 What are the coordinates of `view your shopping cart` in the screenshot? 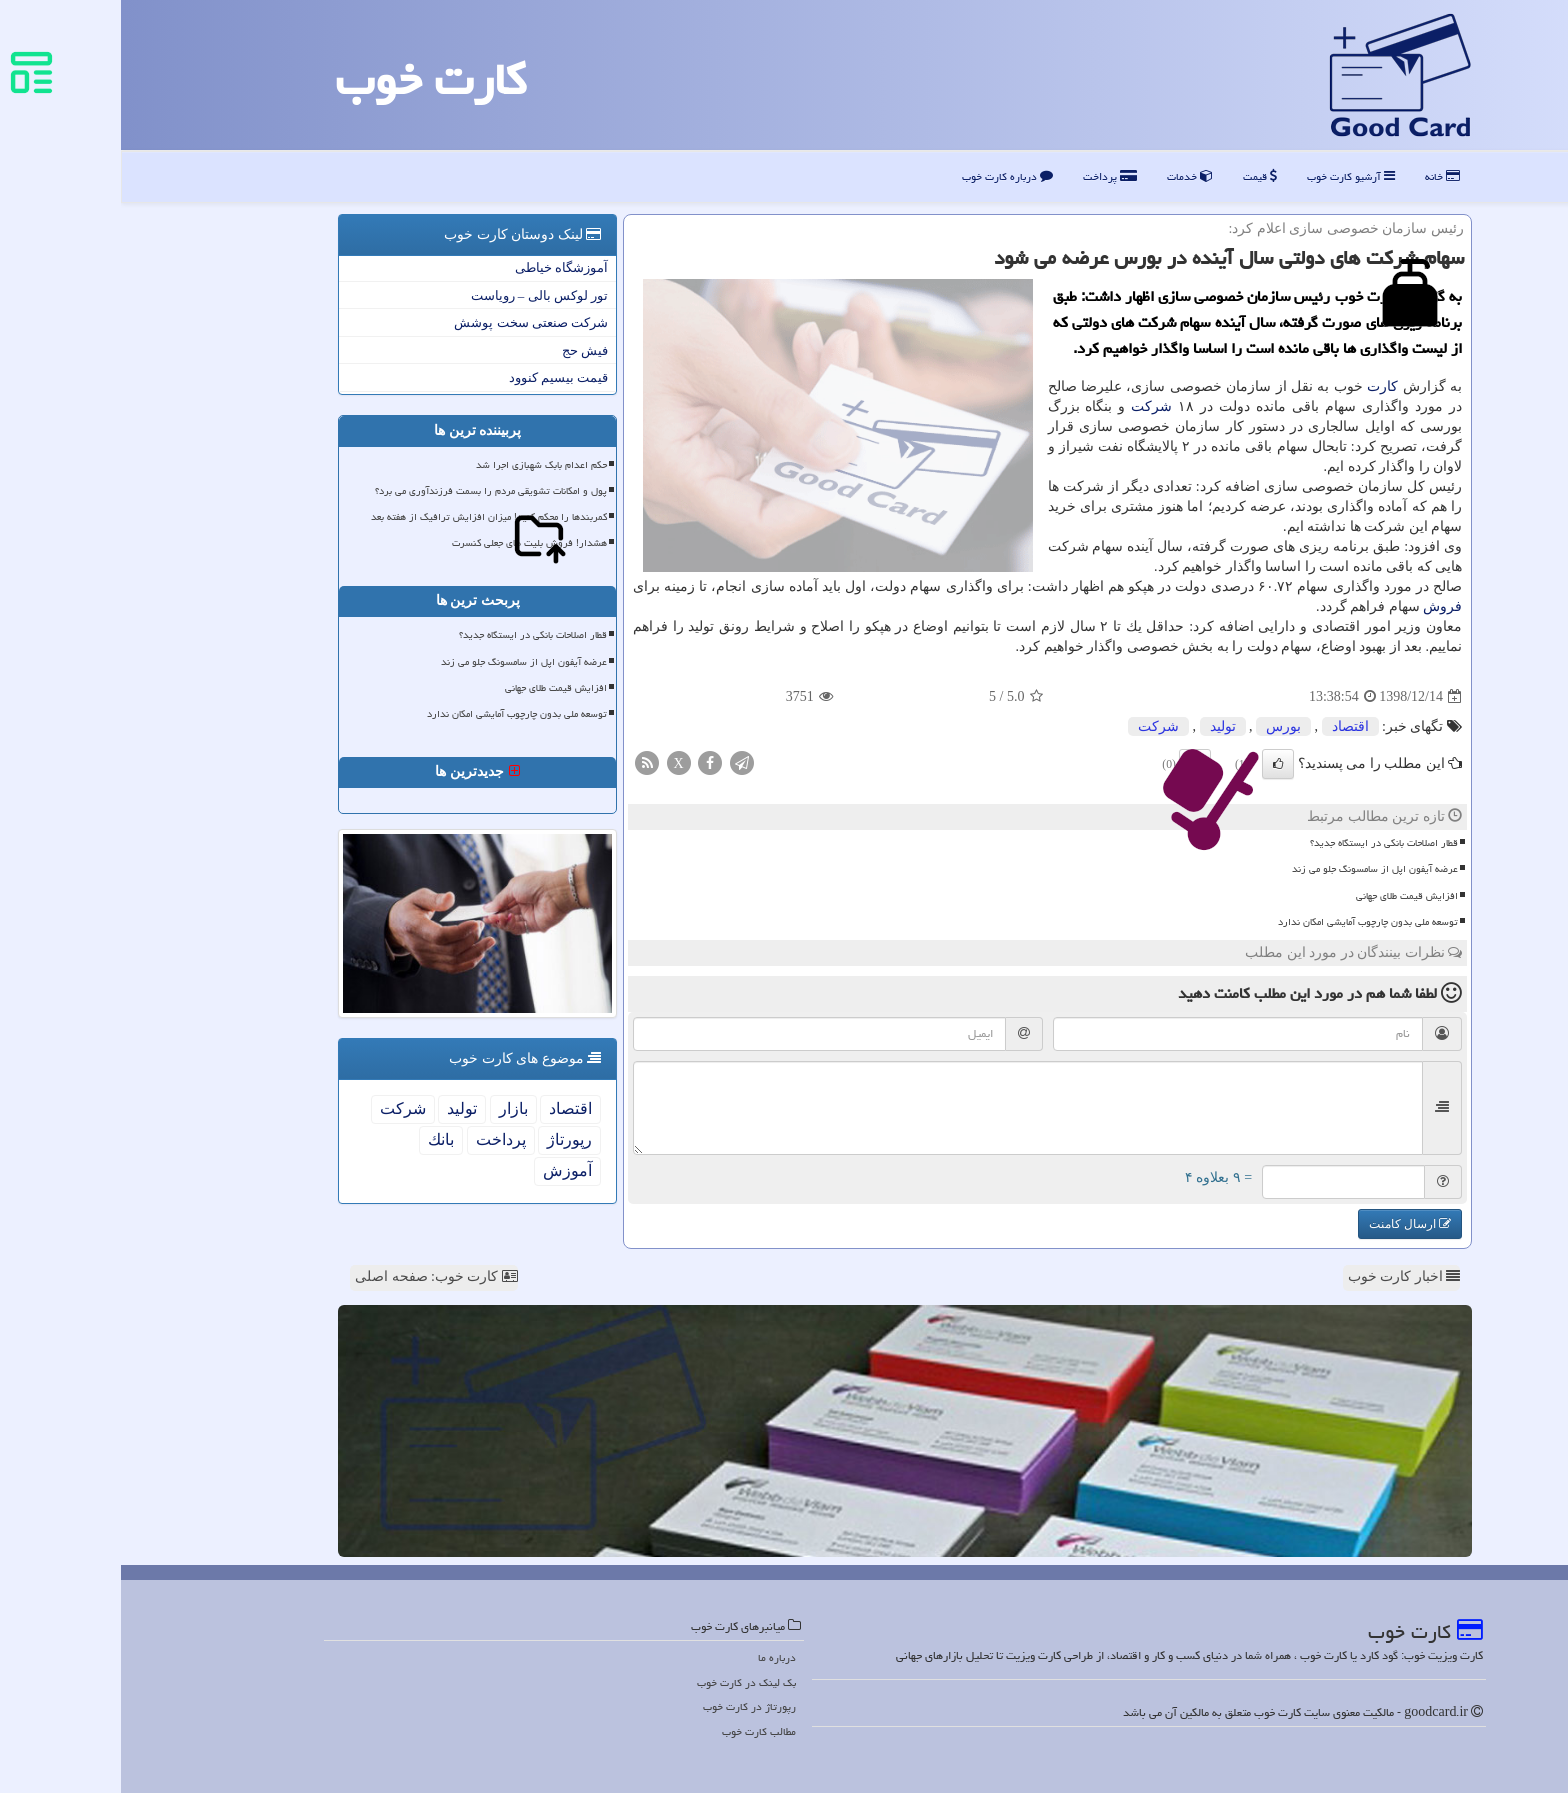 It's located at (1209, 795).